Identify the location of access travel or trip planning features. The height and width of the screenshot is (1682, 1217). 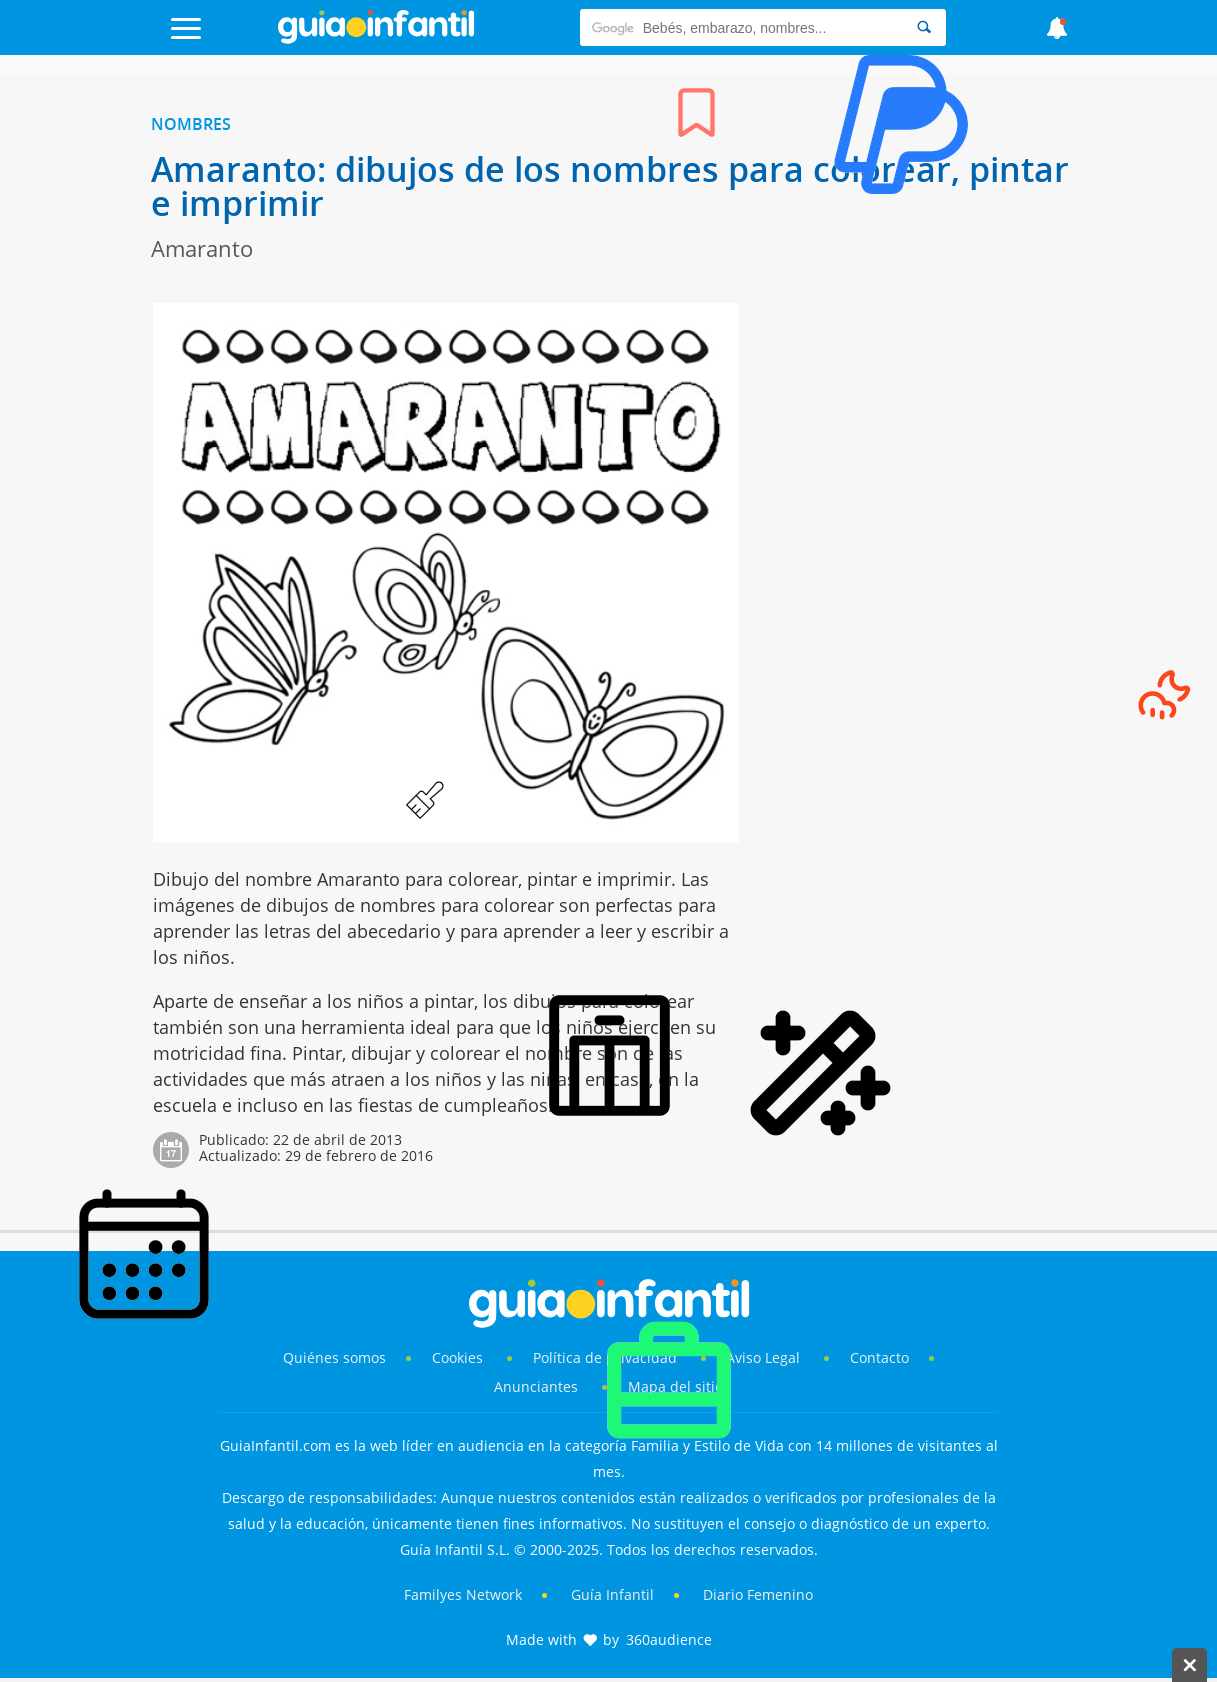
(669, 1388).